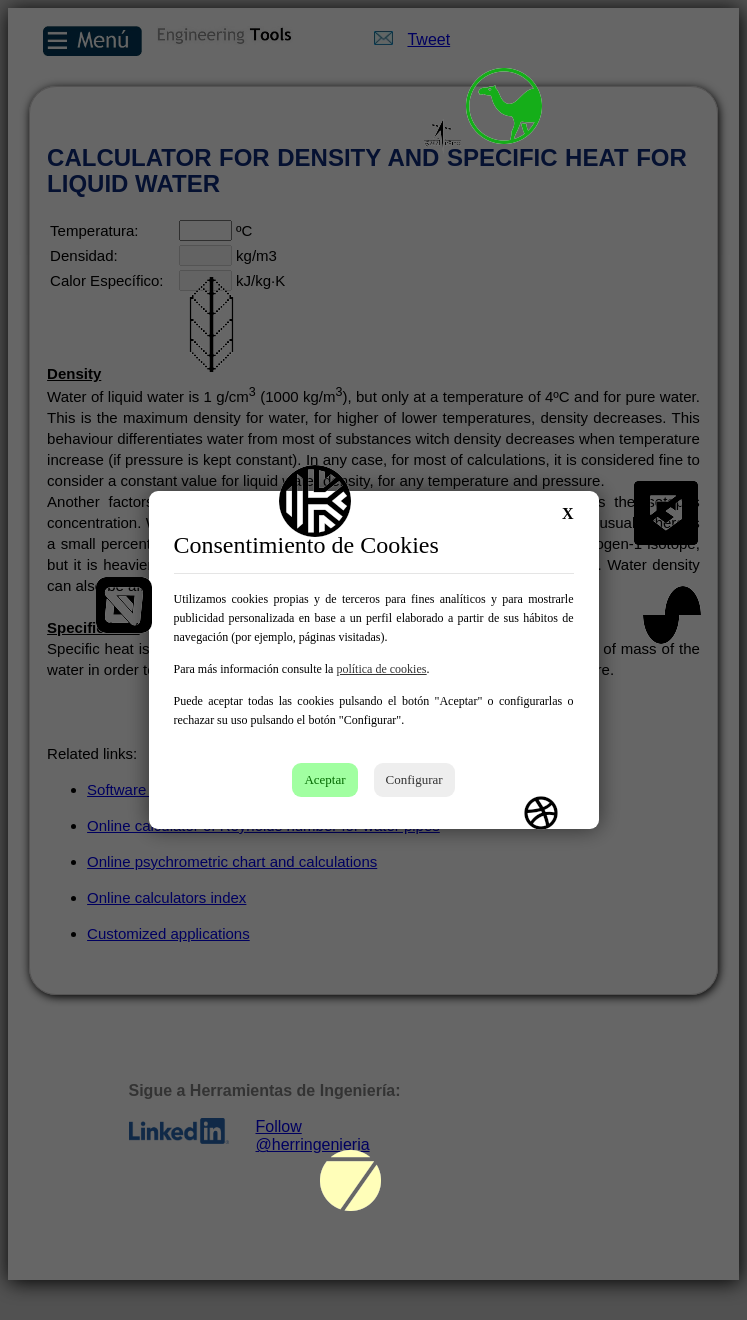 The width and height of the screenshot is (747, 1320). What do you see at coordinates (541, 813) in the screenshot?
I see `visit dribbble profile or portfolio` at bounding box center [541, 813].